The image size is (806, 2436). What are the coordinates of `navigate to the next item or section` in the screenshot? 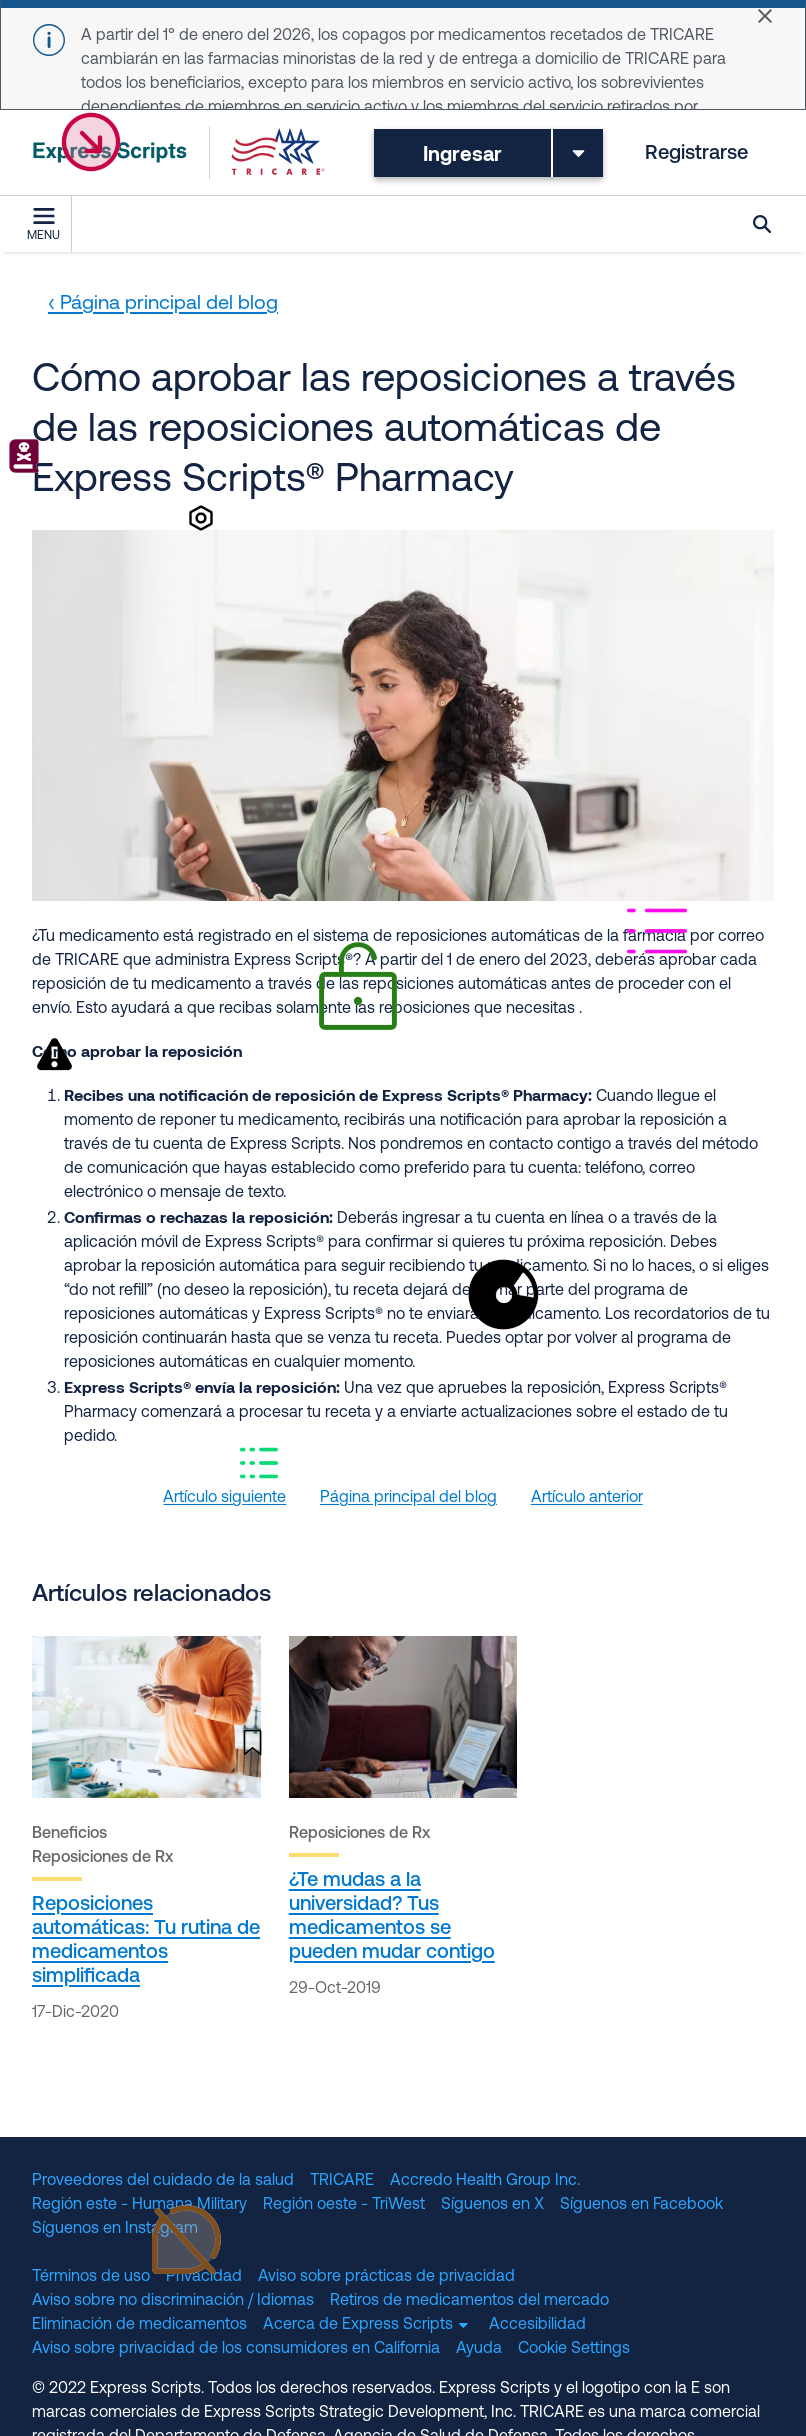 It's located at (91, 142).